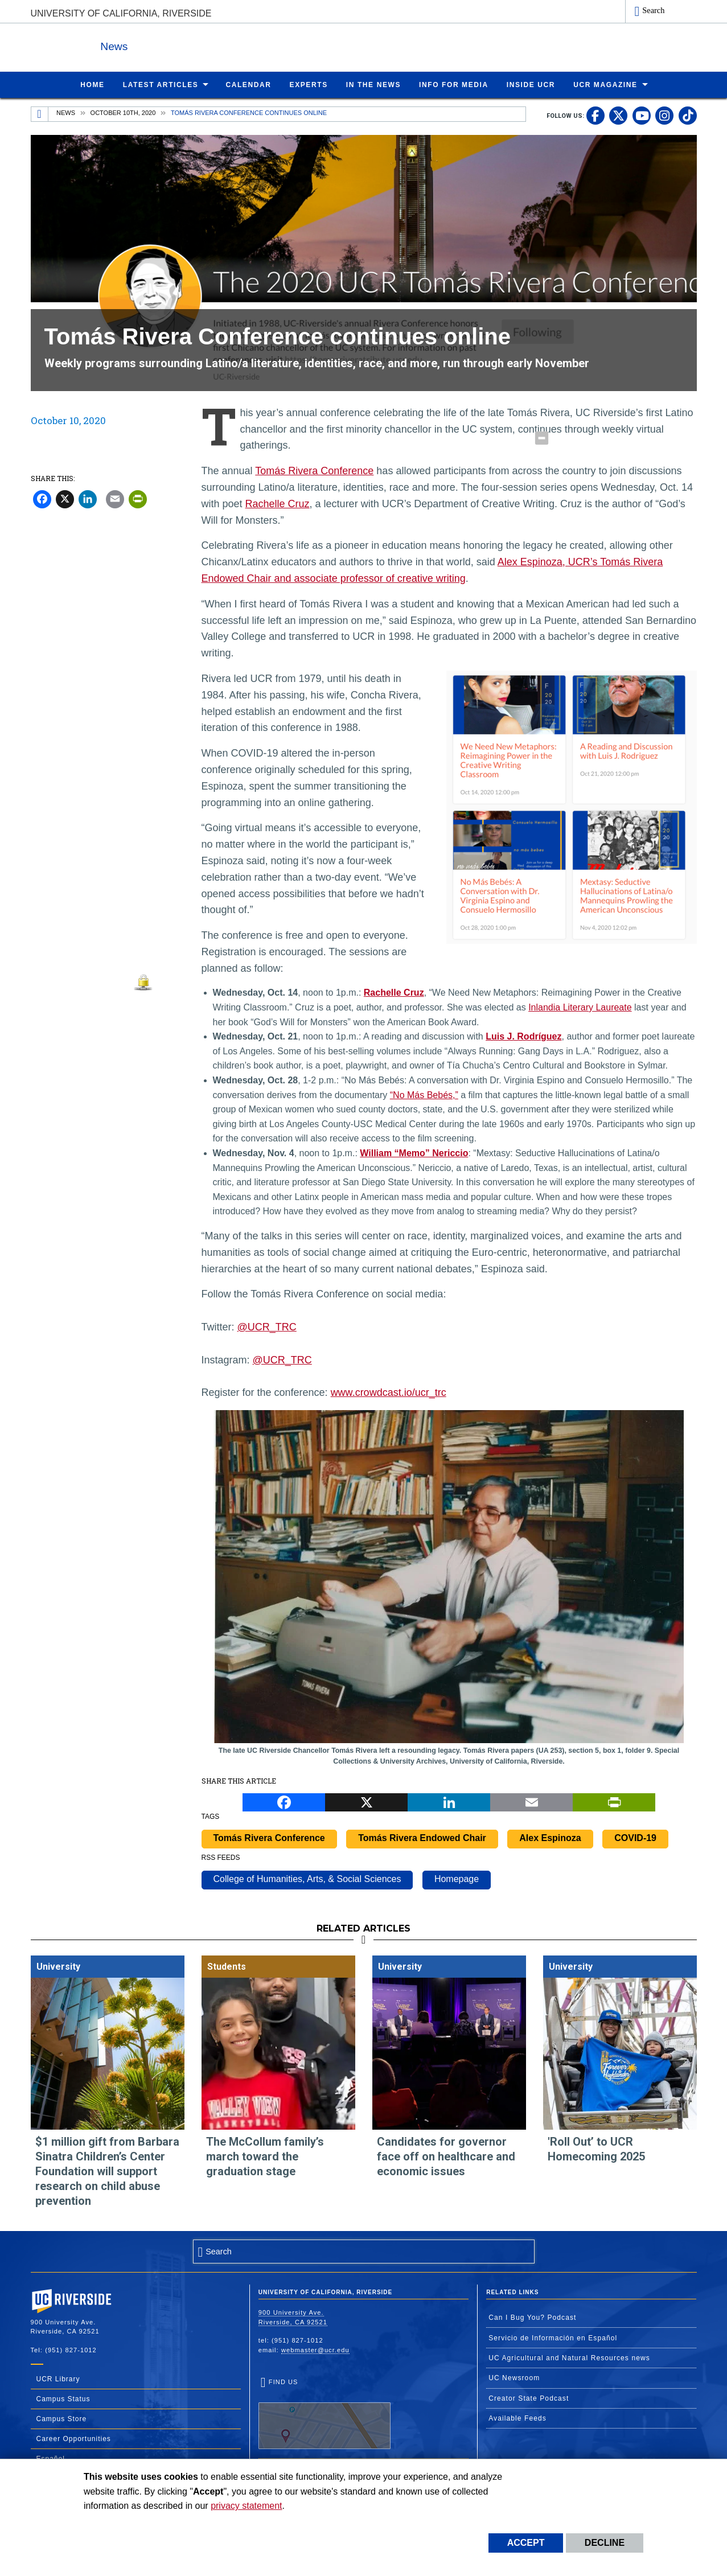  I want to click on zoom out to see more content, so click(541, 438).